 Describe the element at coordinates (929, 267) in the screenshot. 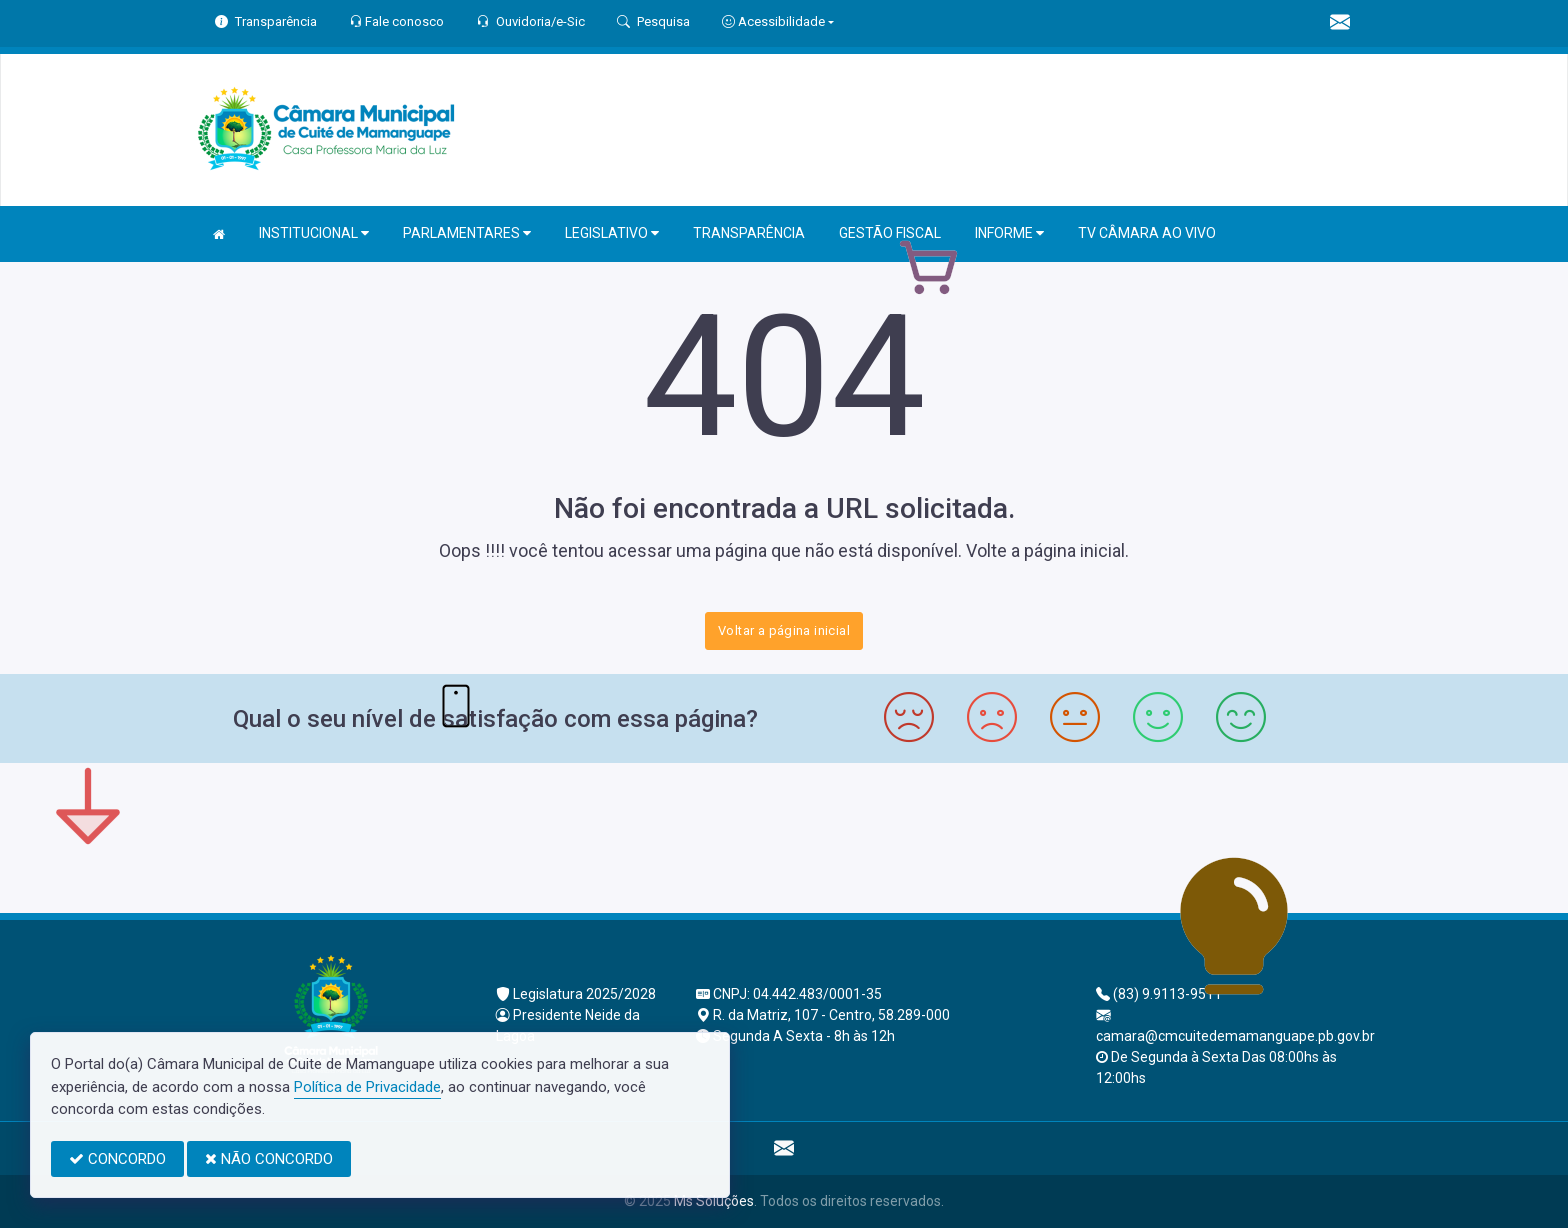

I see `view your shopping cart` at that location.